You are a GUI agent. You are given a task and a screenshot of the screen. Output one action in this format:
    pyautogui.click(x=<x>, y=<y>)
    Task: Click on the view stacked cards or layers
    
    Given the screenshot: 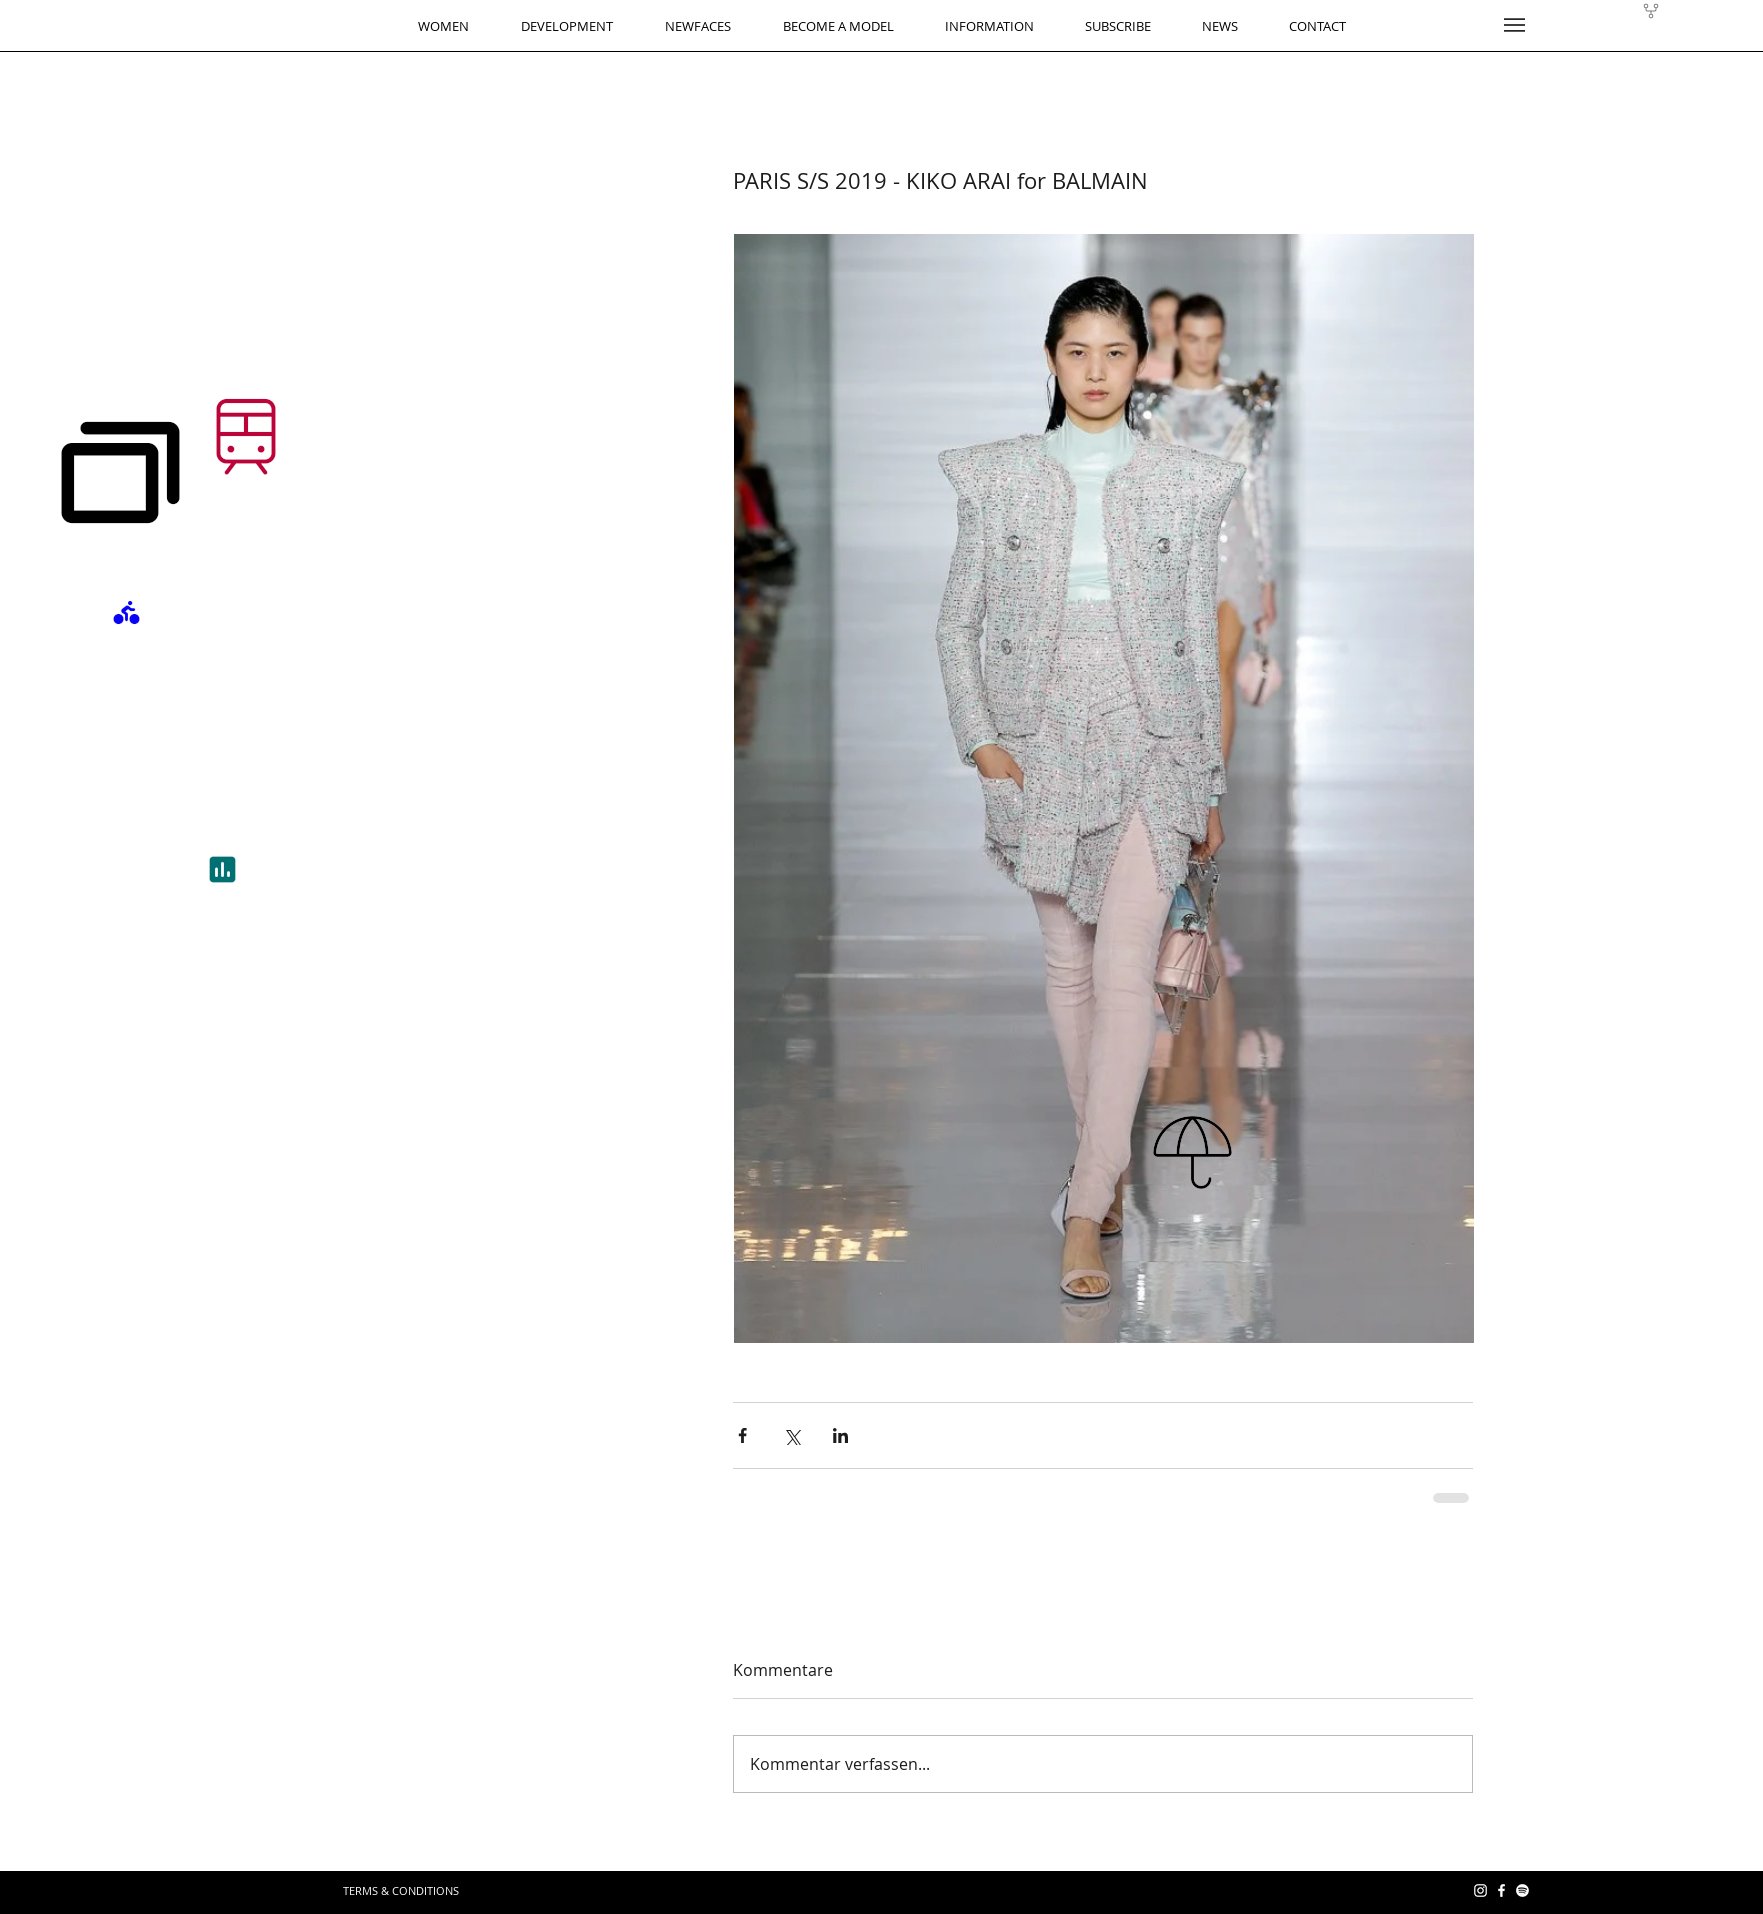 What is the action you would take?
    pyautogui.click(x=120, y=472)
    